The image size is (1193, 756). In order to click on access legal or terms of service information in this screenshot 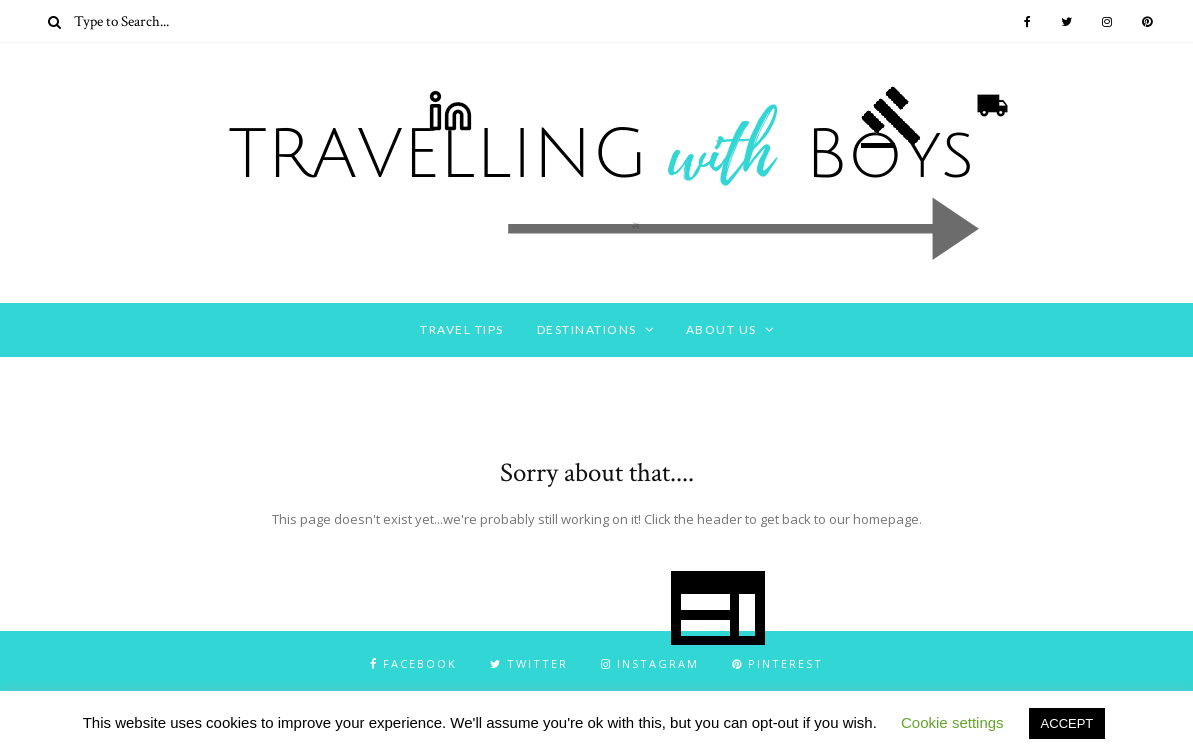, I will do `click(892, 117)`.